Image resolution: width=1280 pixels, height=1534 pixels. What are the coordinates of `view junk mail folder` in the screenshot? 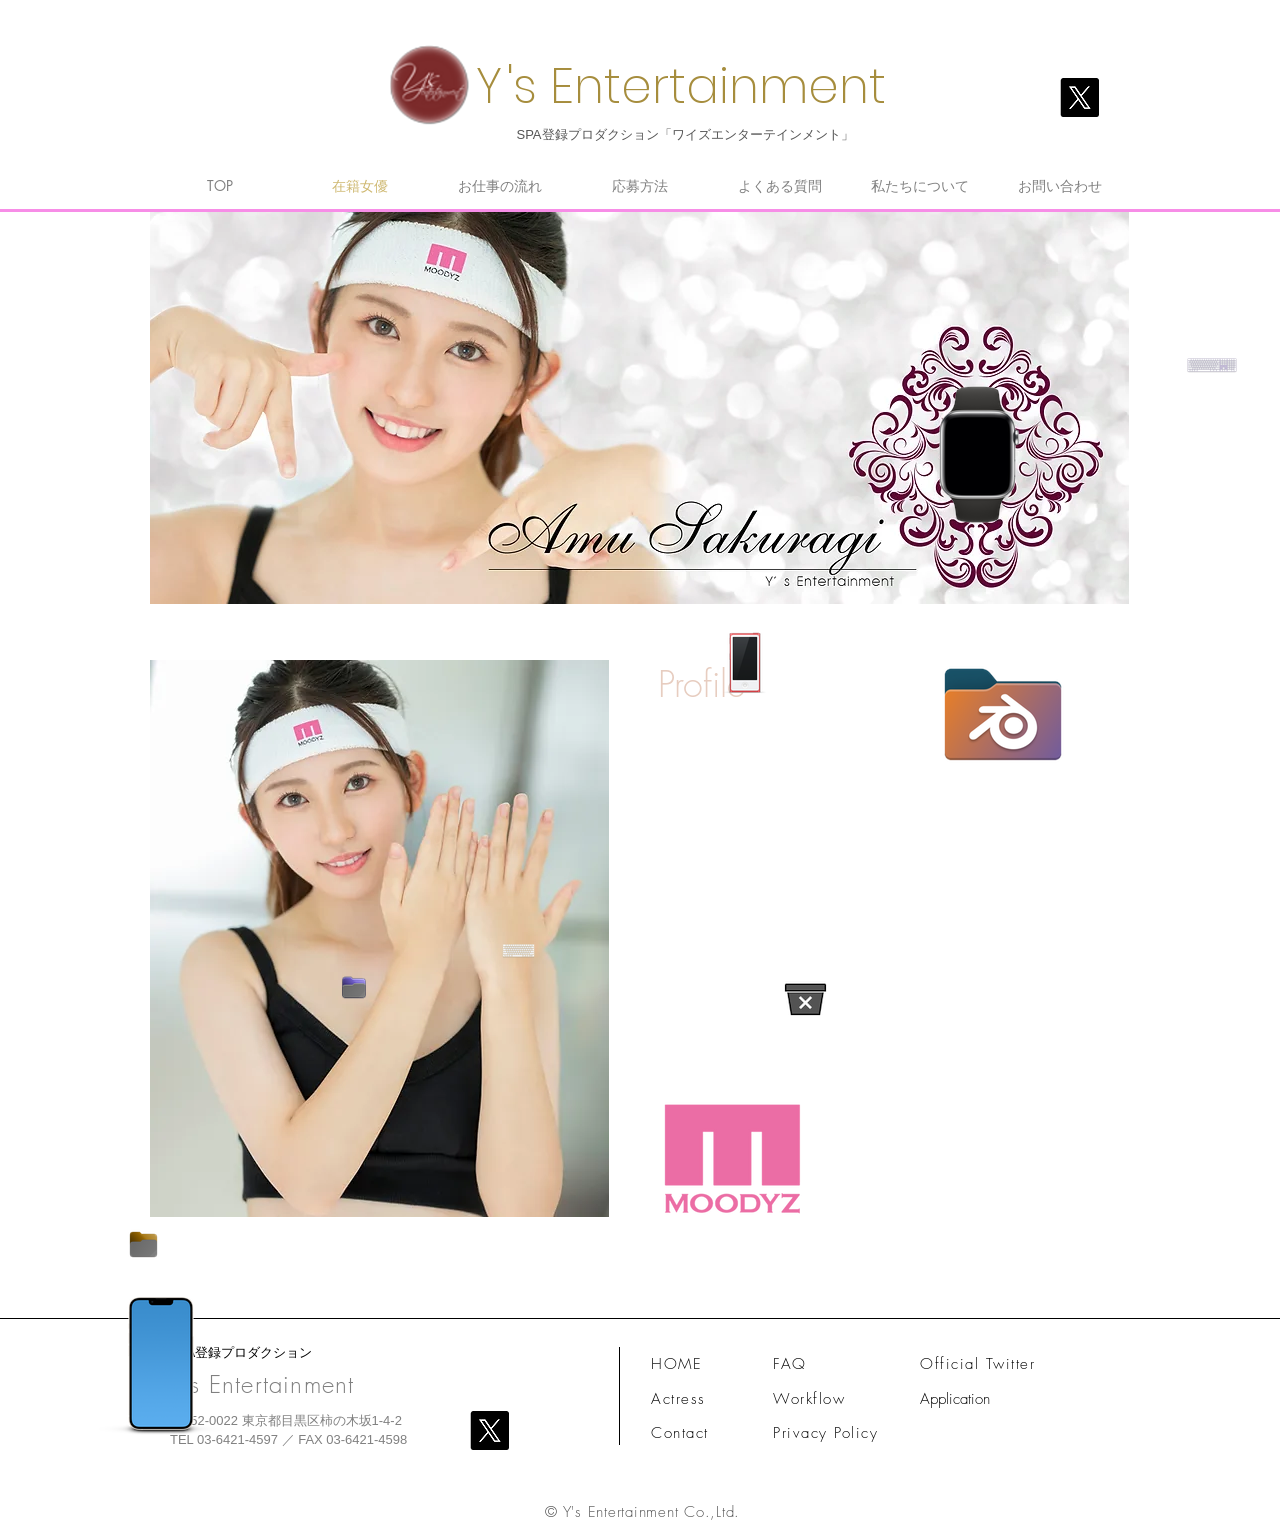 It's located at (805, 997).